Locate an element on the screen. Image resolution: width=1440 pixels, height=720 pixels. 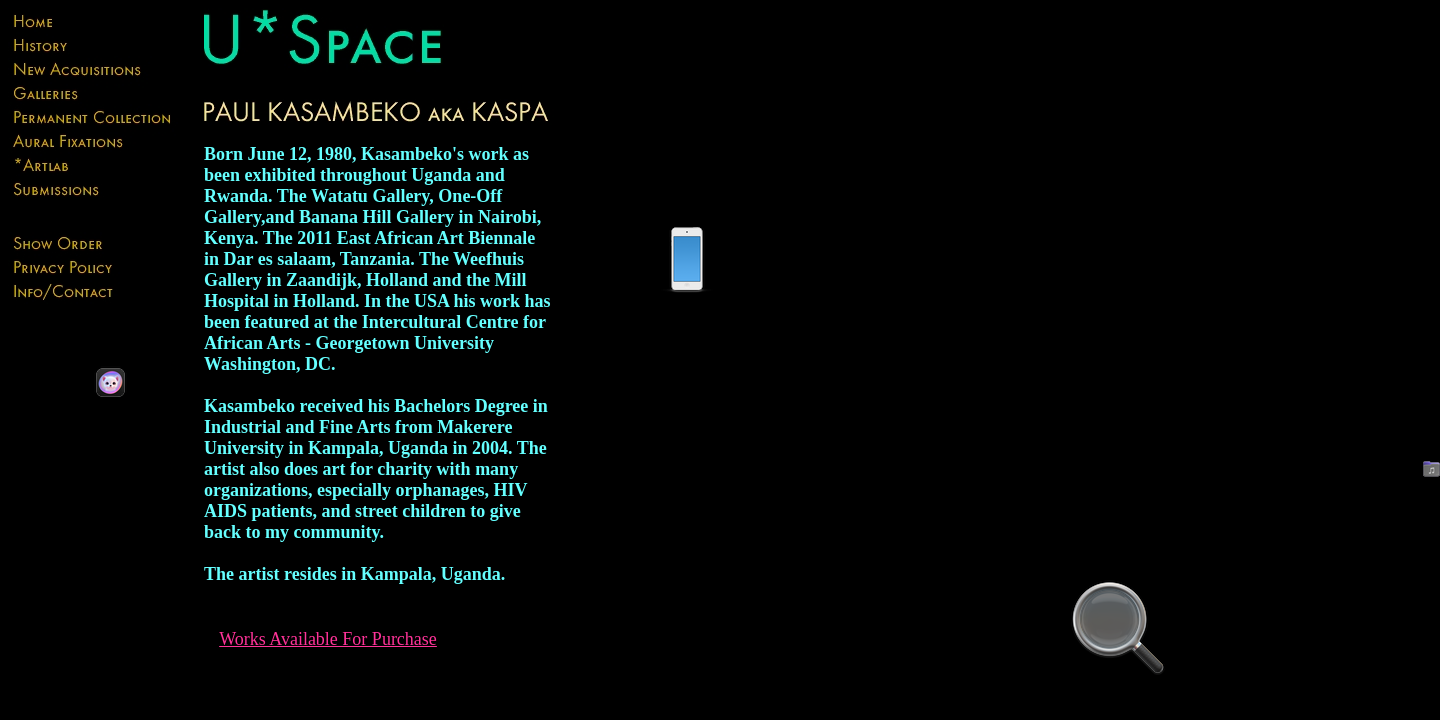
open spotlight search preferences is located at coordinates (1118, 628).